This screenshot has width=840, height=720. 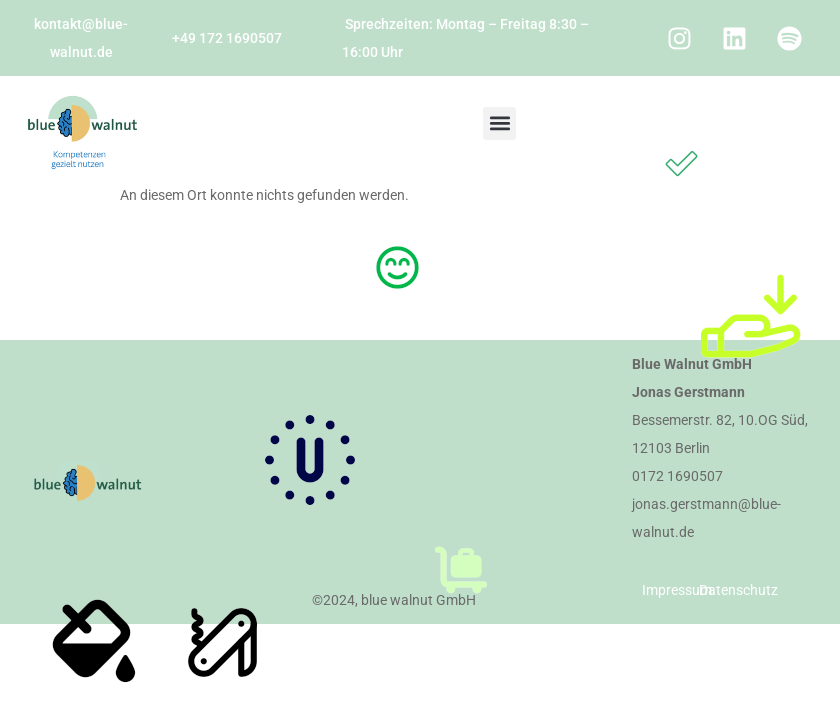 I want to click on indicates a pending or unverified user account, so click(x=310, y=460).